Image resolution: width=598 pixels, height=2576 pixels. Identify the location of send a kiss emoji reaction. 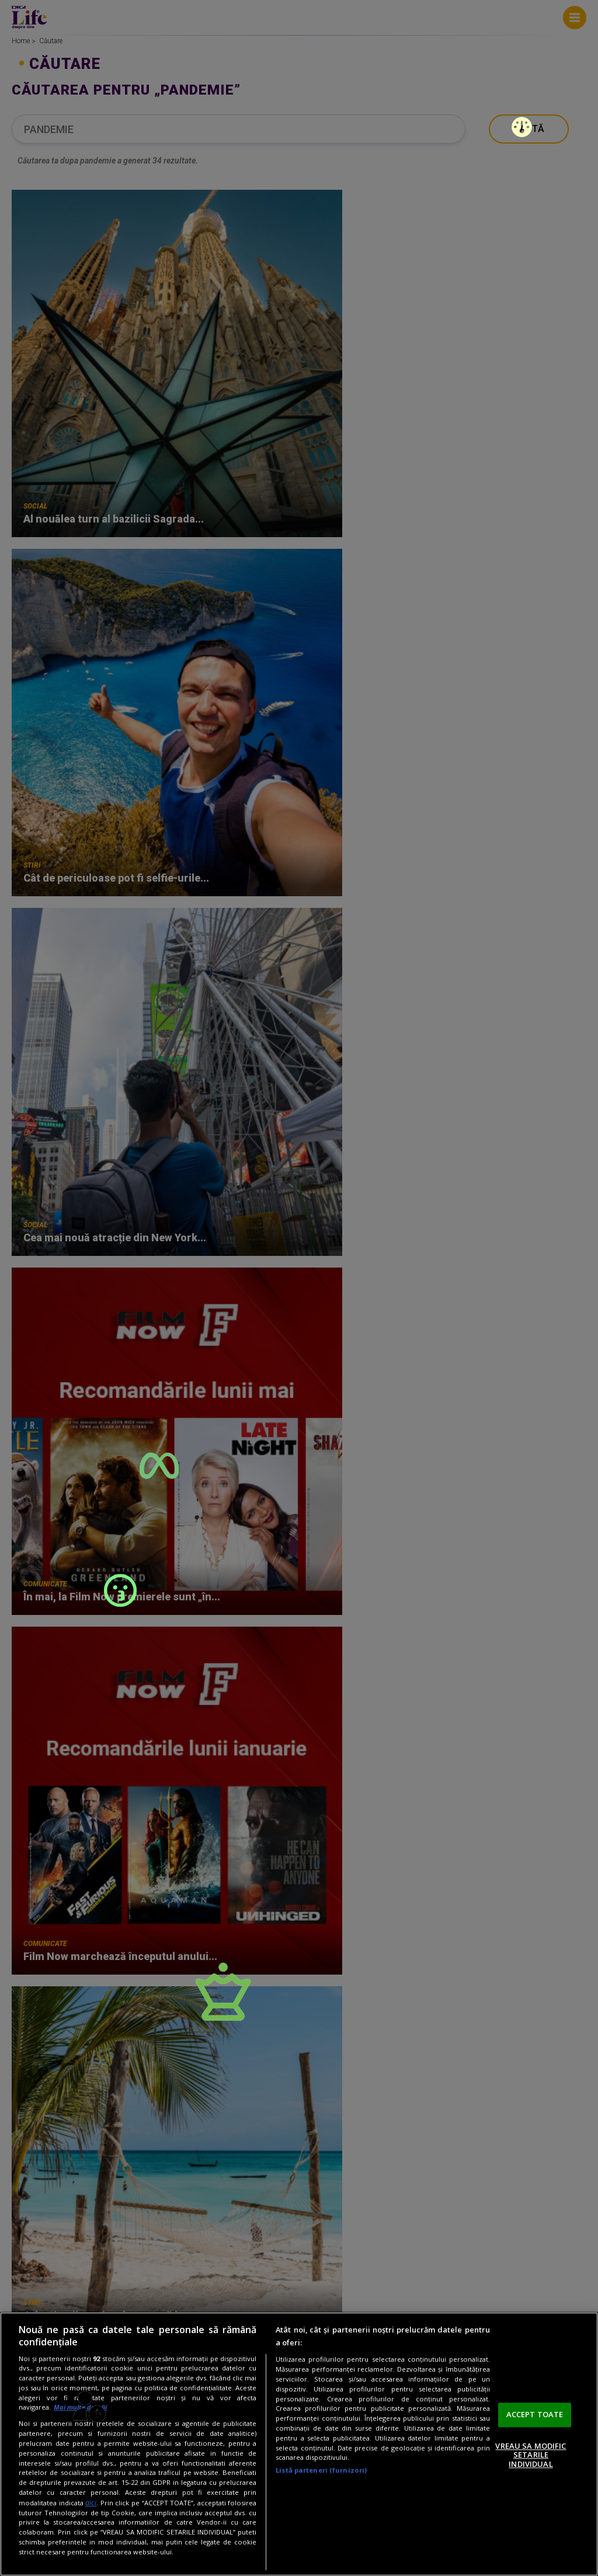
(120, 1590).